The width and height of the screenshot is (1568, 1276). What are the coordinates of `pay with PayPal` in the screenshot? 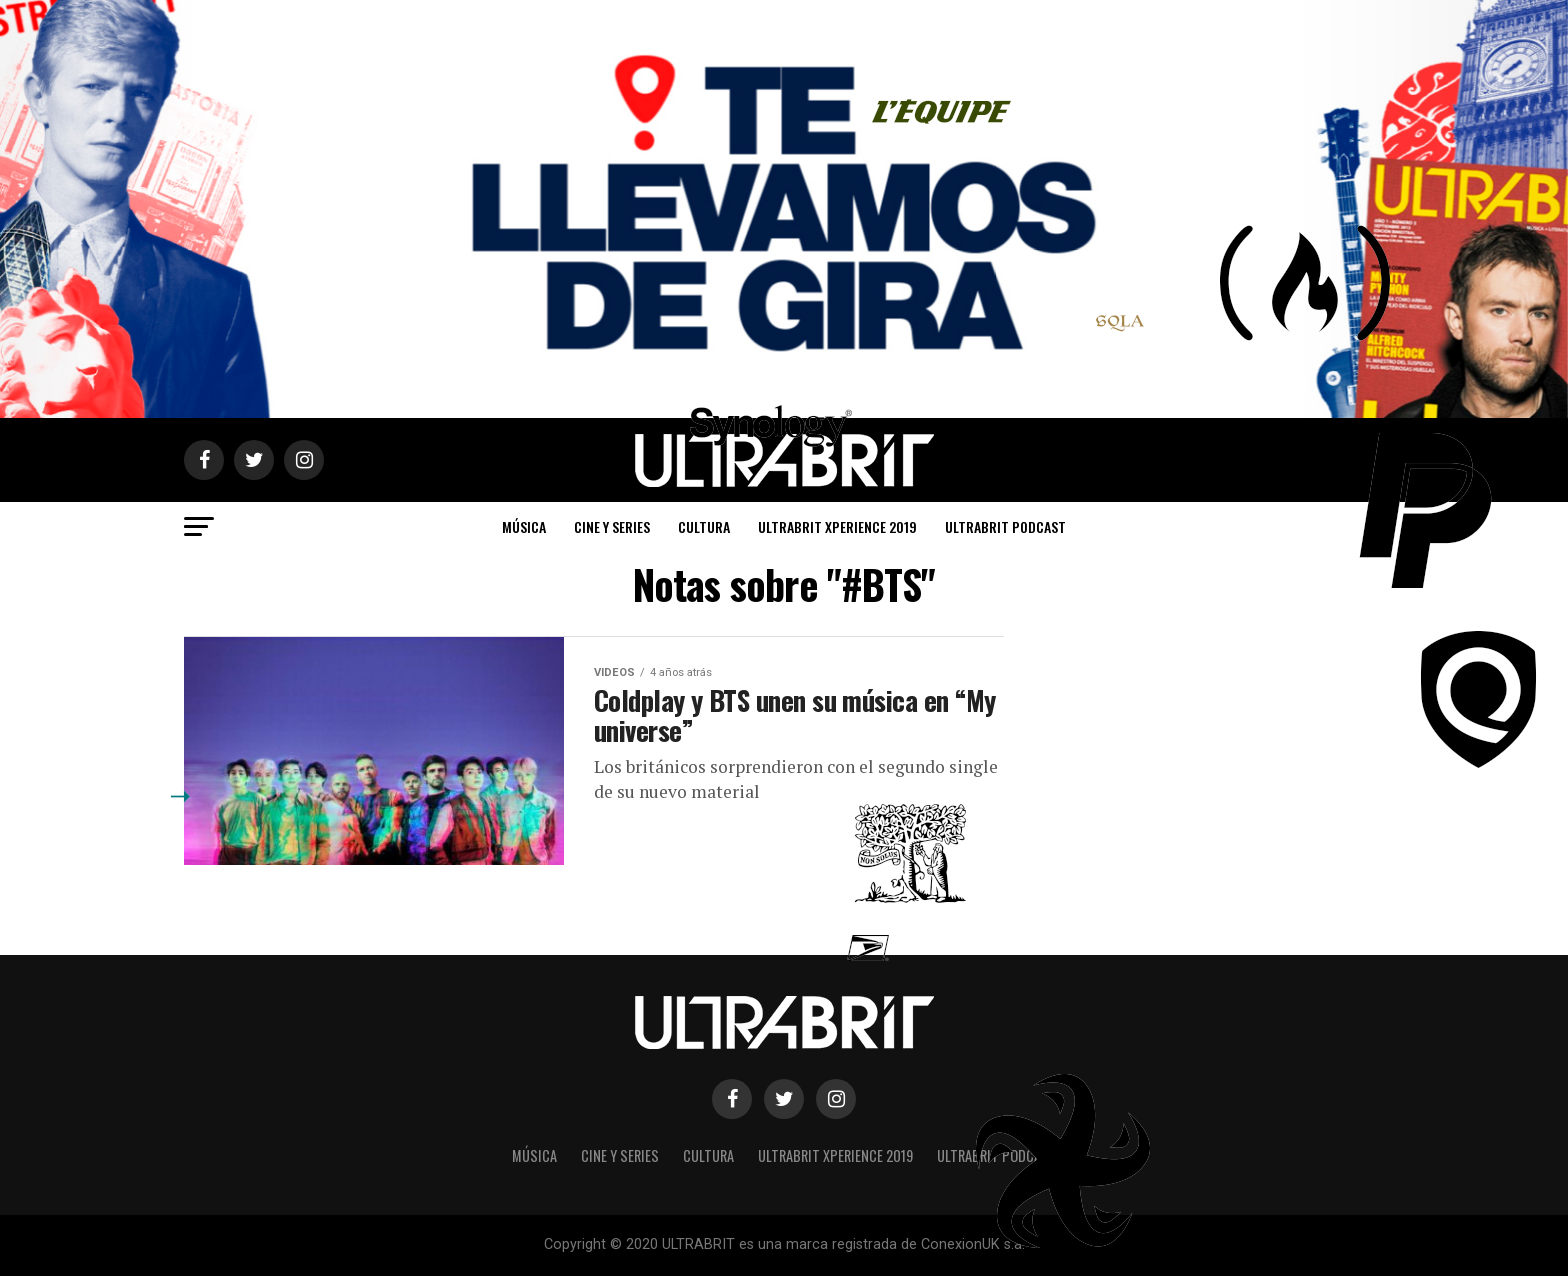 It's located at (1425, 510).